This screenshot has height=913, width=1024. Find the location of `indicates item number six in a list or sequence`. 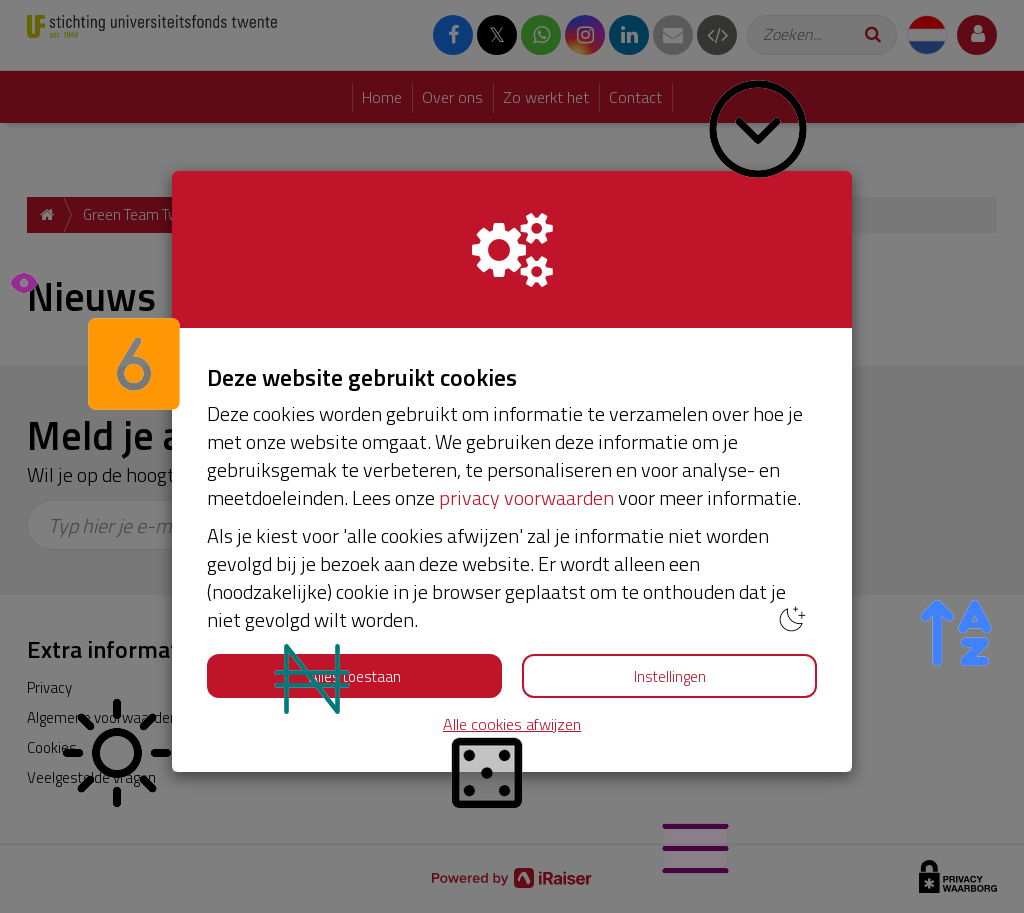

indicates item number six in a list or sequence is located at coordinates (134, 364).